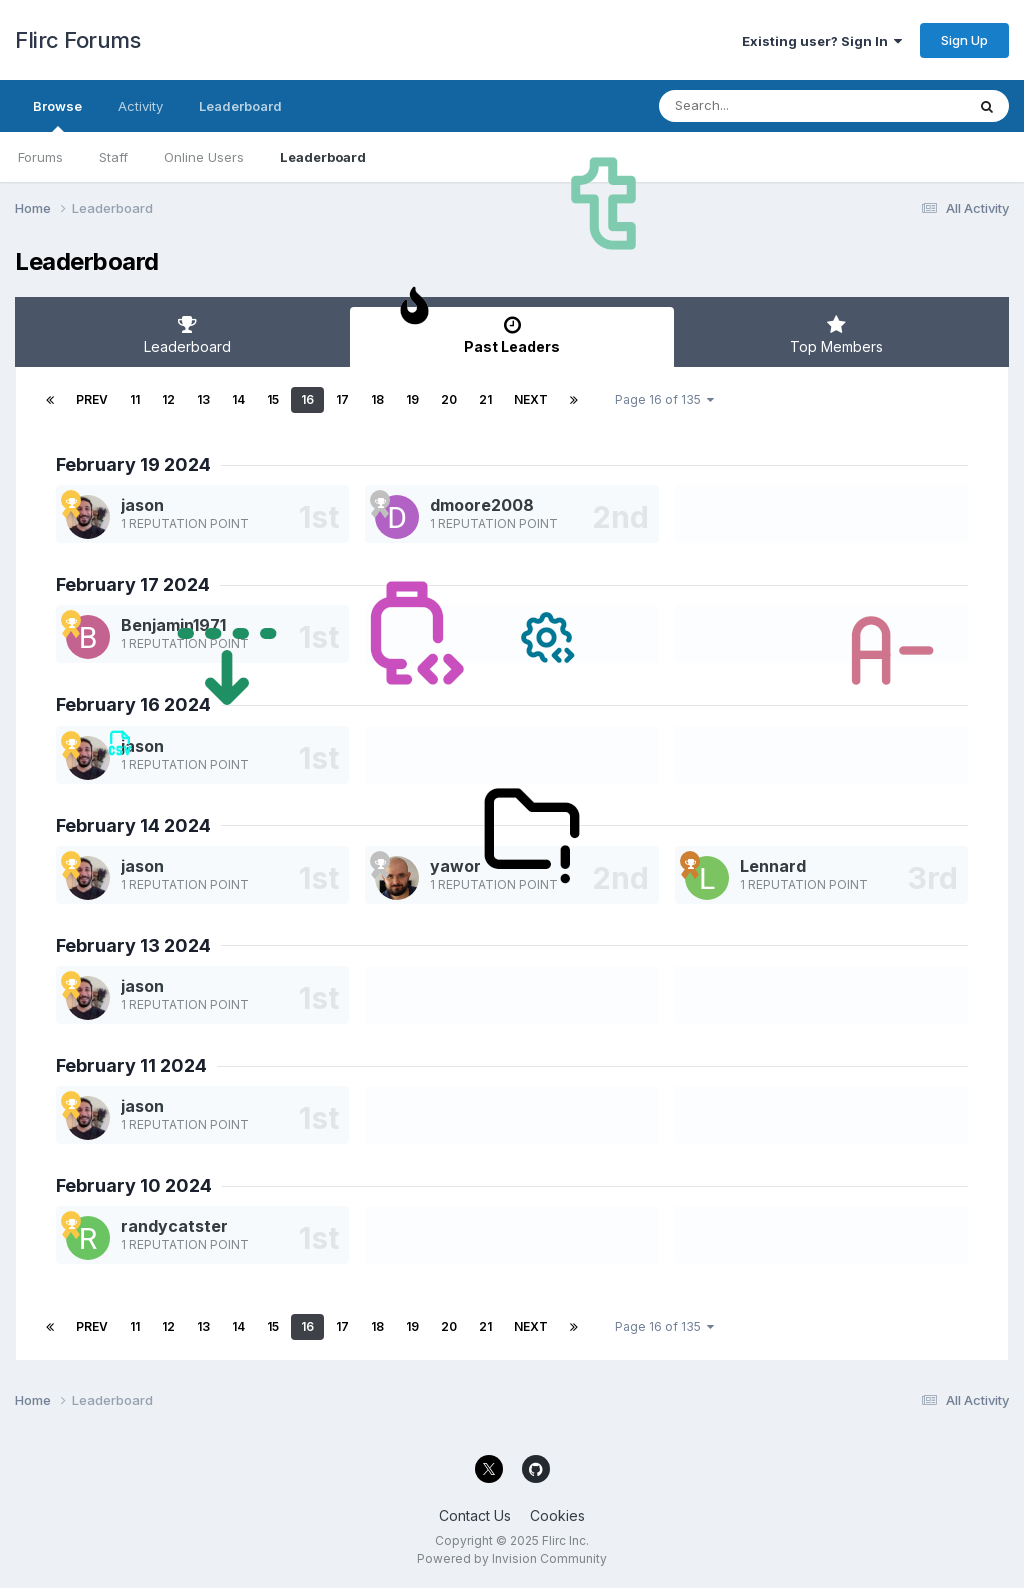 The height and width of the screenshot is (1588, 1024). Describe the element at coordinates (407, 633) in the screenshot. I see `access developer tools for smartwatch` at that location.